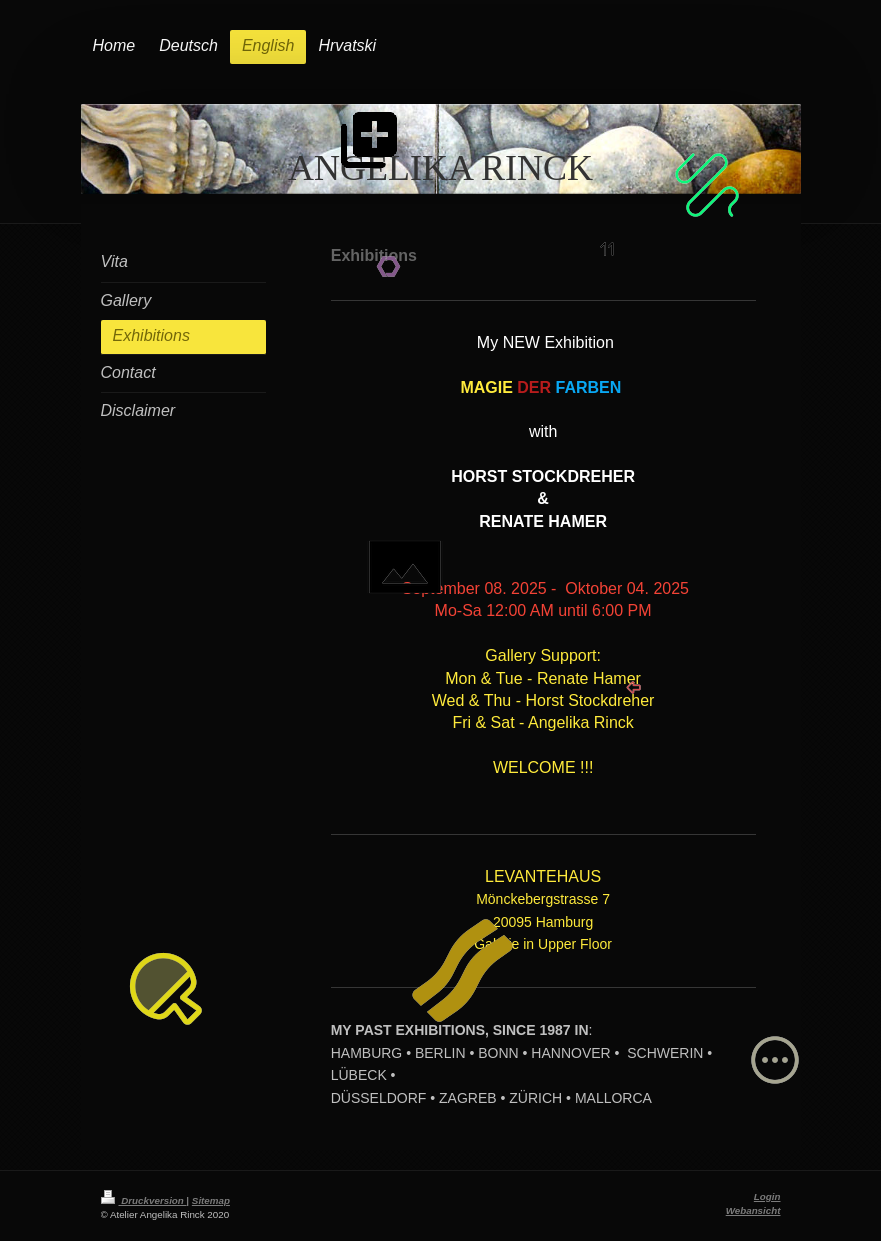  What do you see at coordinates (369, 140) in the screenshot?
I see `add a new photo to your collection` at bounding box center [369, 140].